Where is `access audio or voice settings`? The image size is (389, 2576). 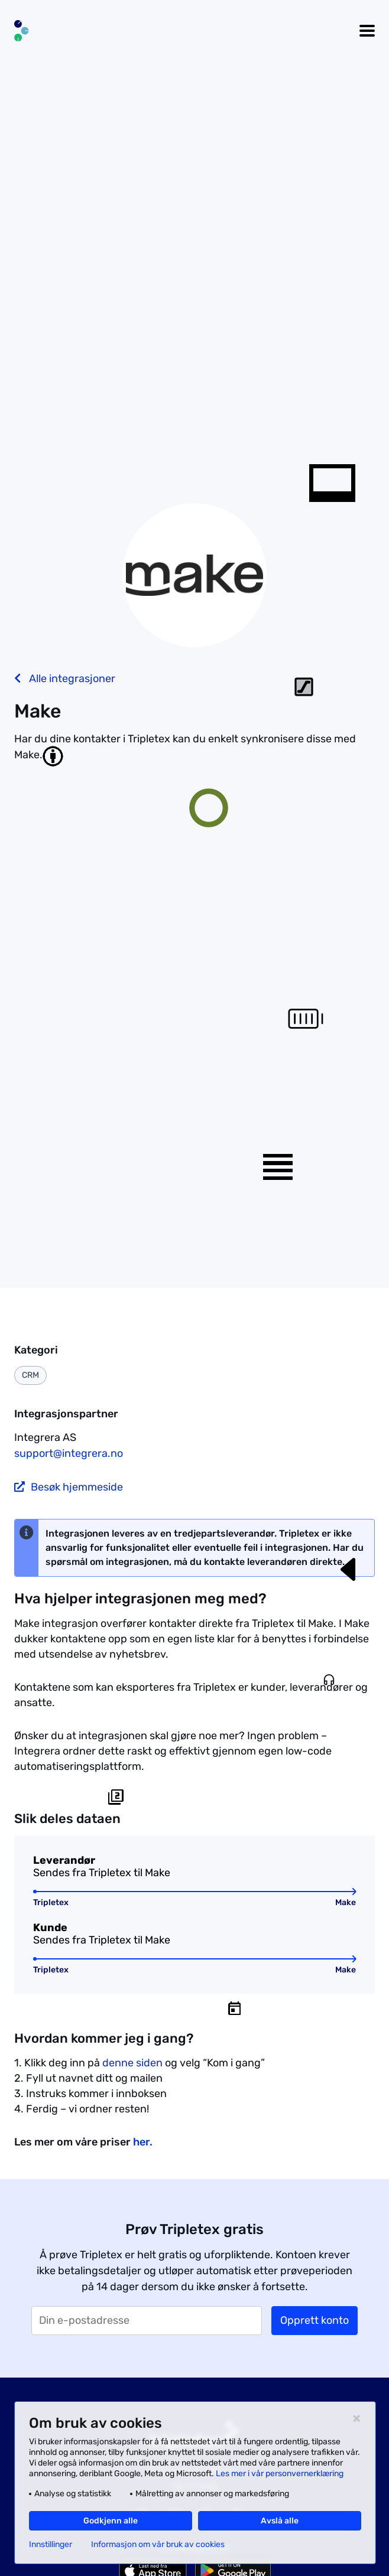
access audio or voice settings is located at coordinates (329, 1680).